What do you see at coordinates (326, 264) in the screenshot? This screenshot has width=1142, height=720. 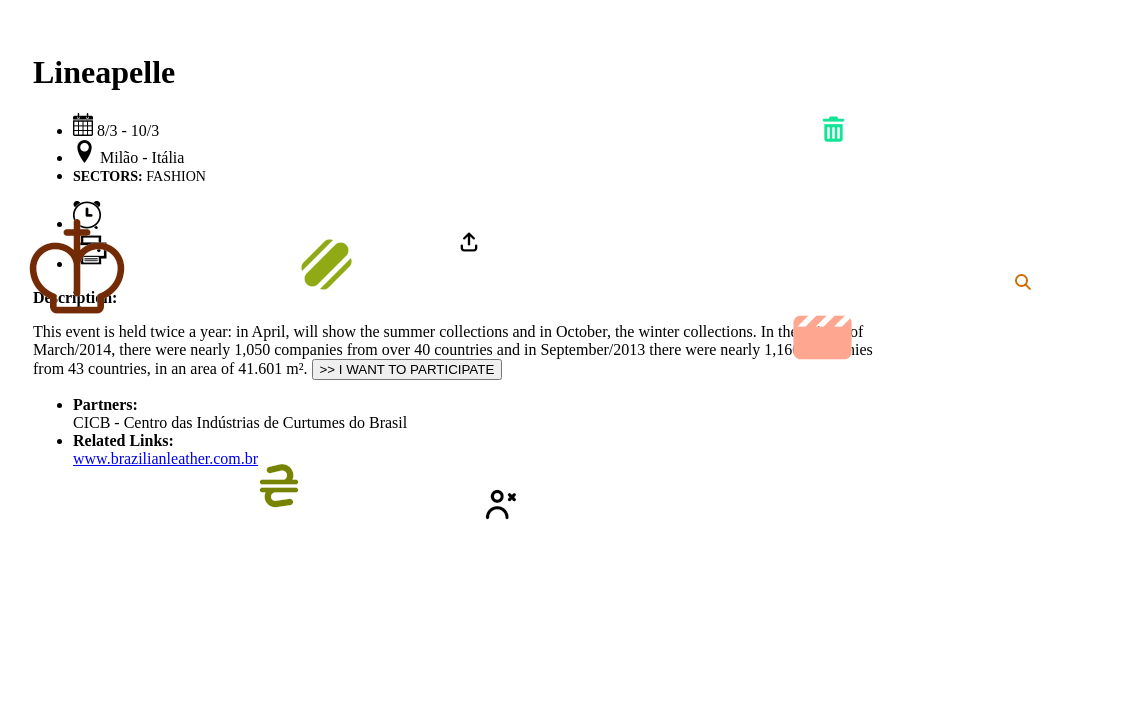 I see `food category or restaurant section` at bounding box center [326, 264].